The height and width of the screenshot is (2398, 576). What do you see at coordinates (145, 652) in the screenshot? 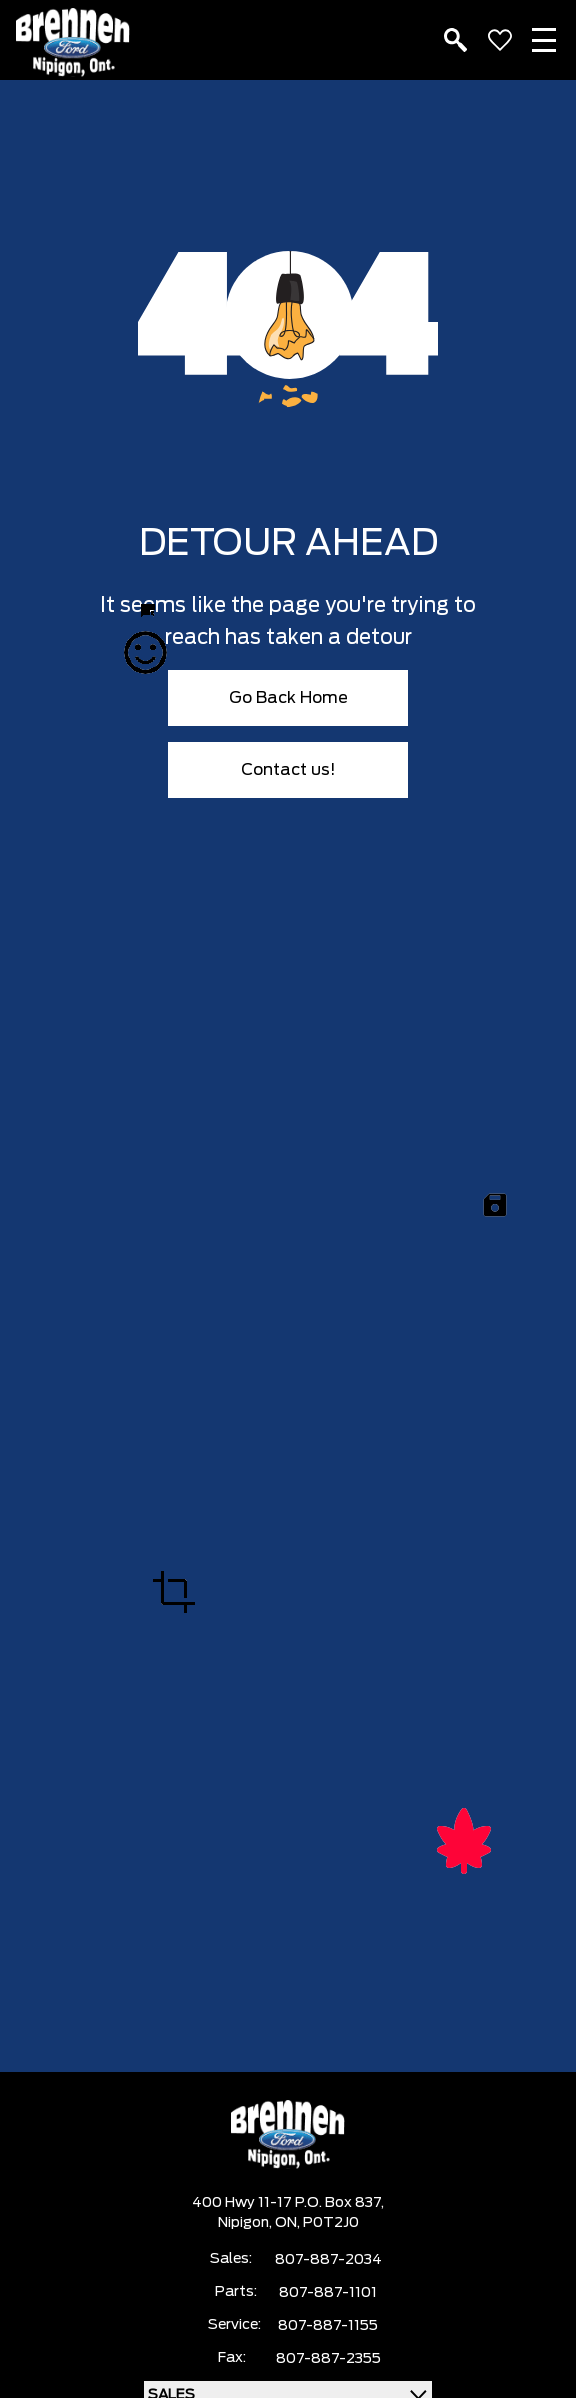
I see `add an emoji or reaction to a message` at bounding box center [145, 652].